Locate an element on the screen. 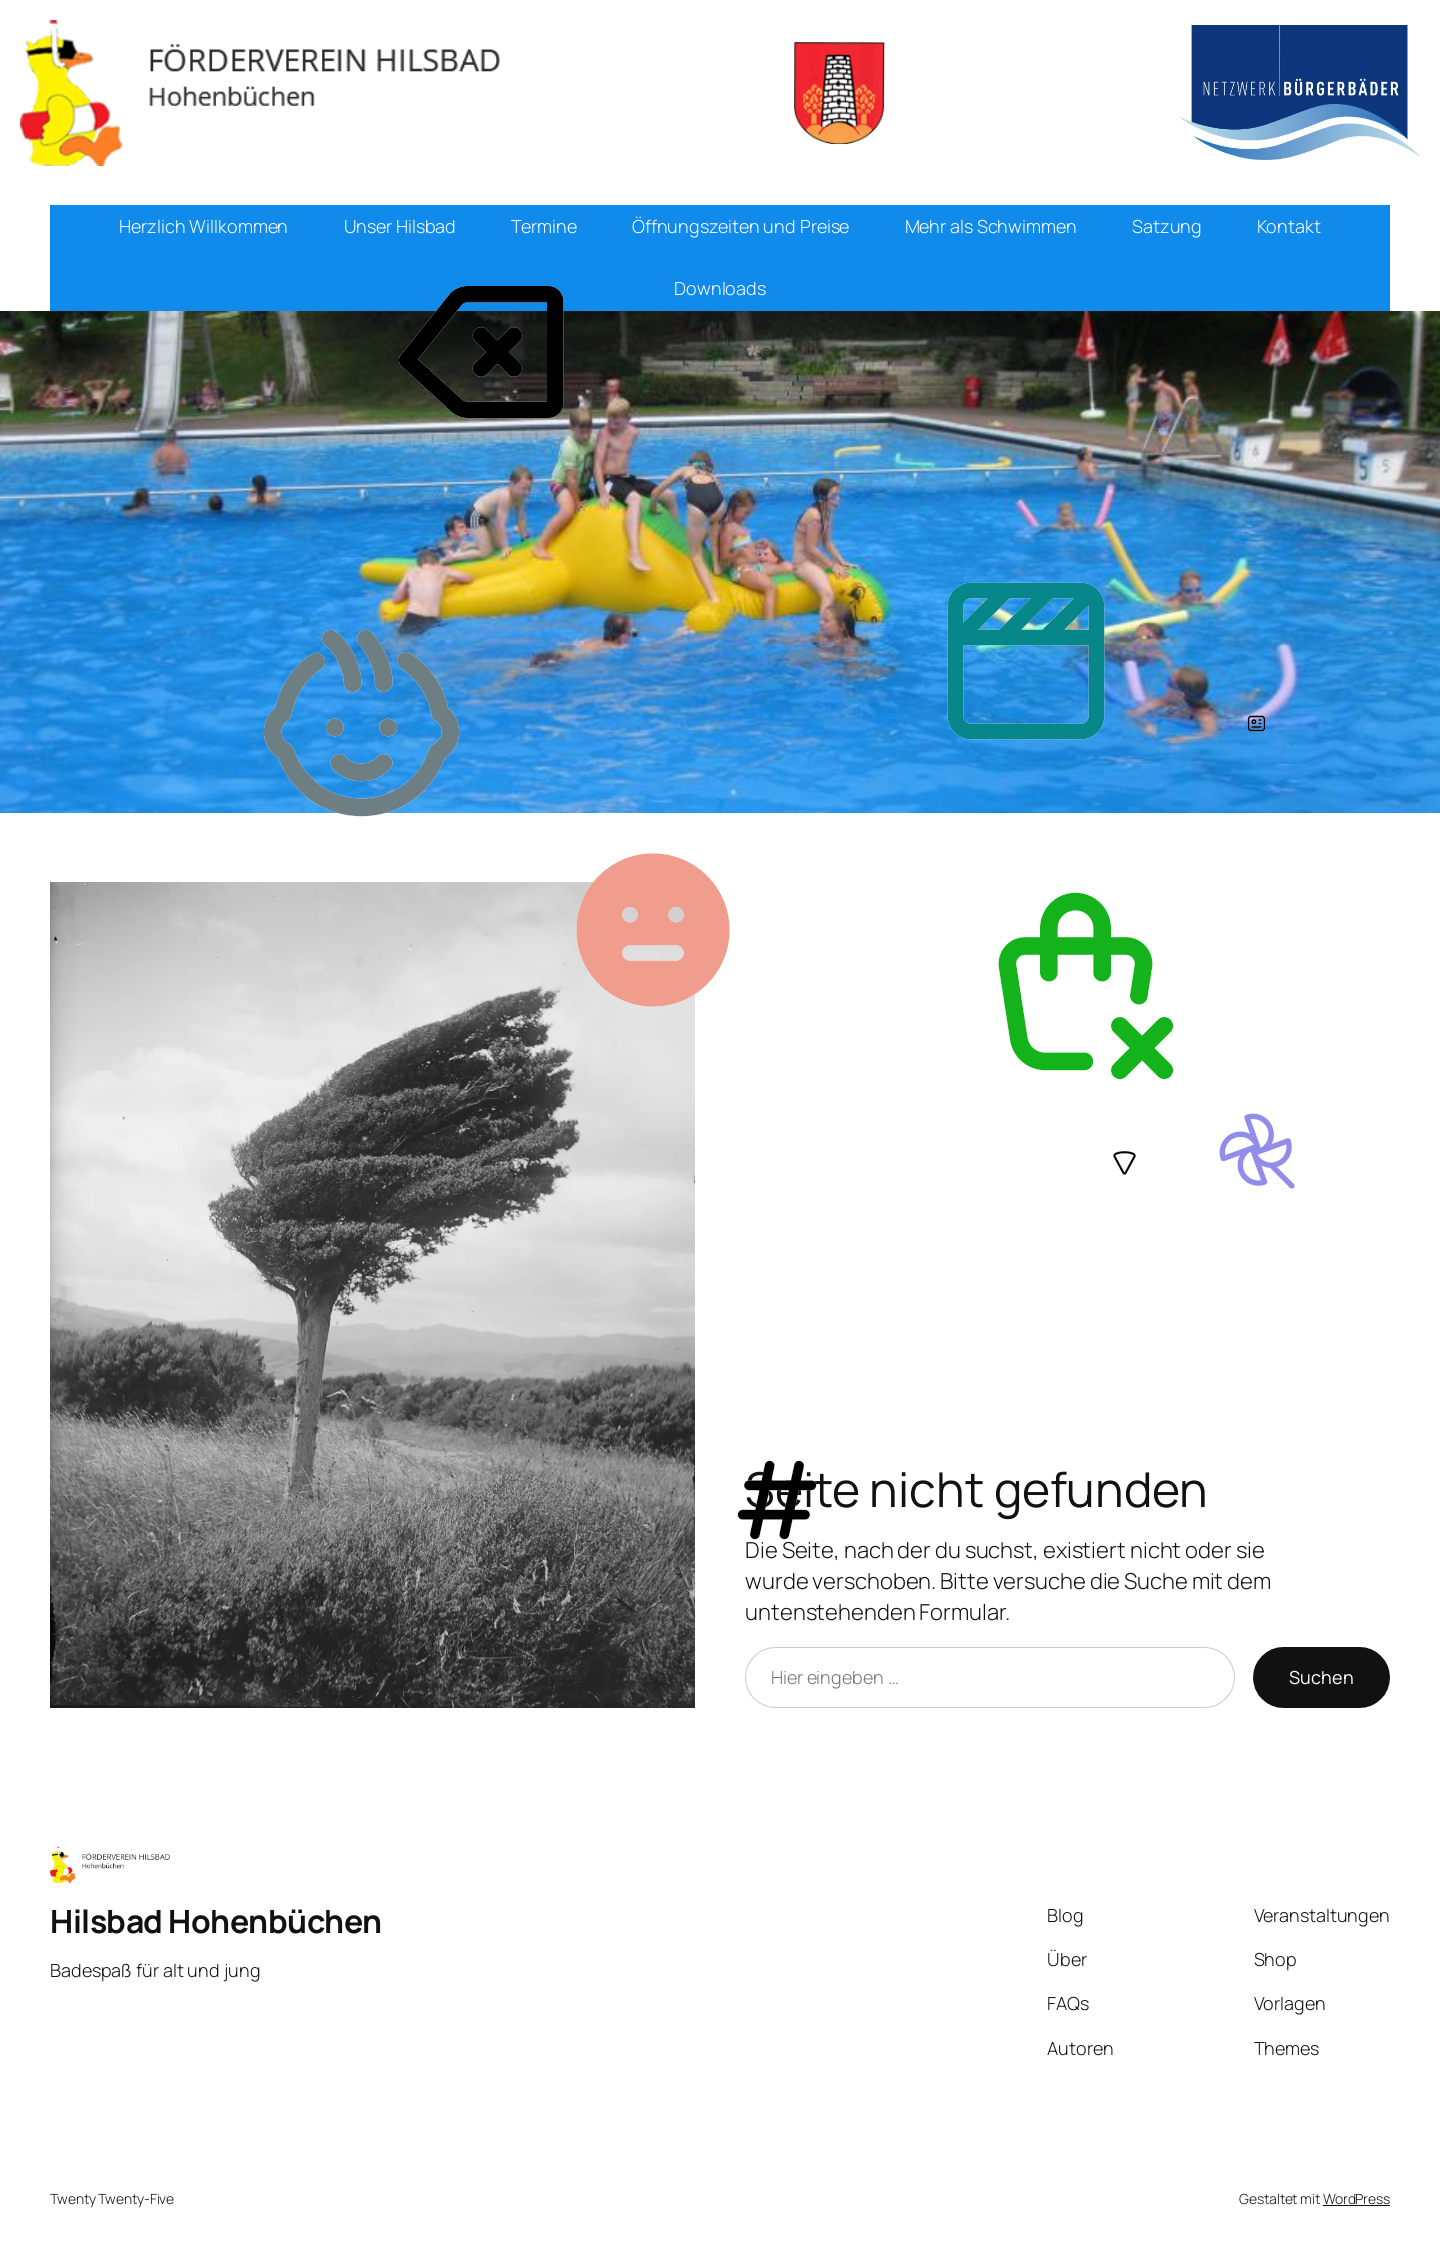 Image resolution: width=1440 pixels, height=2259 pixels. indicate neutral or no mood selected is located at coordinates (653, 930).